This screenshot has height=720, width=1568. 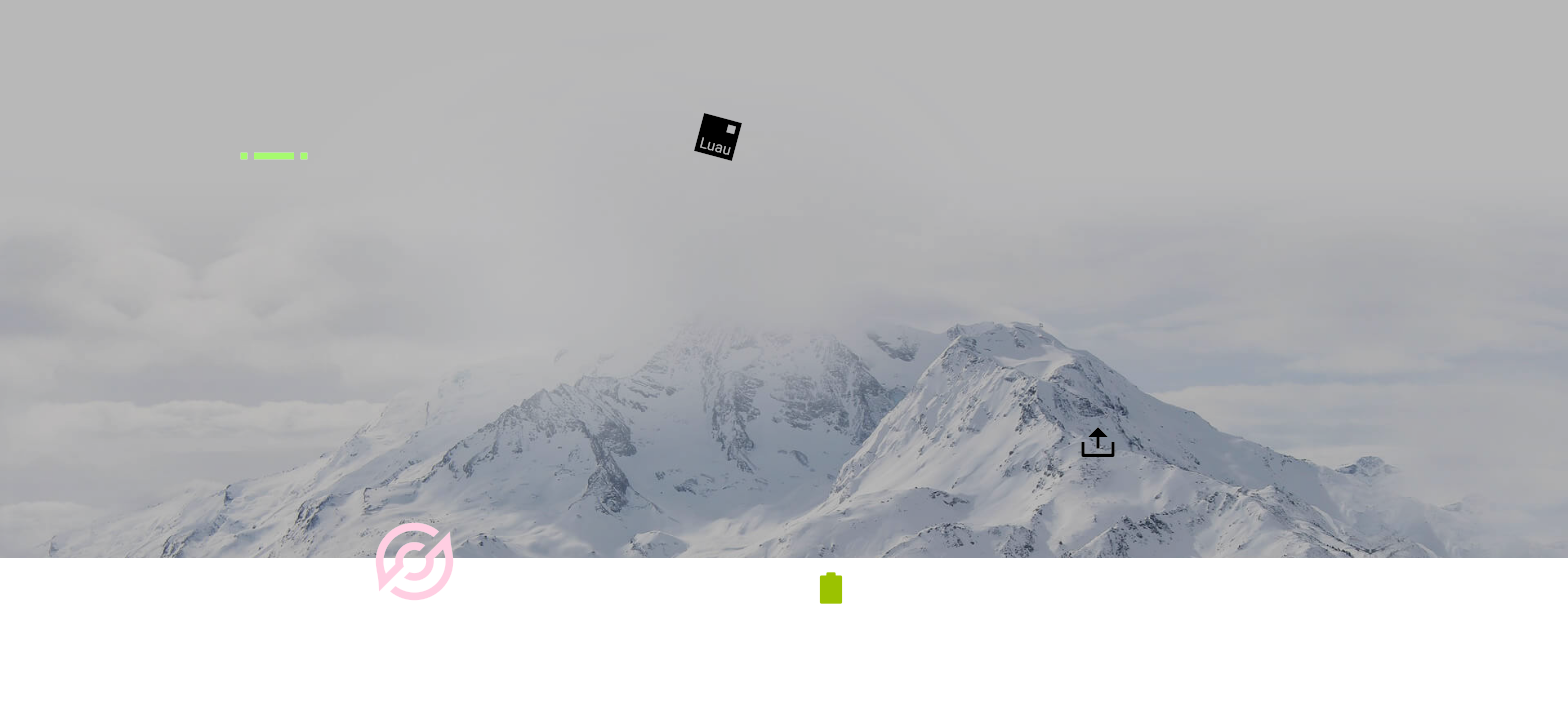 I want to click on luau programming language logo, so click(x=718, y=137).